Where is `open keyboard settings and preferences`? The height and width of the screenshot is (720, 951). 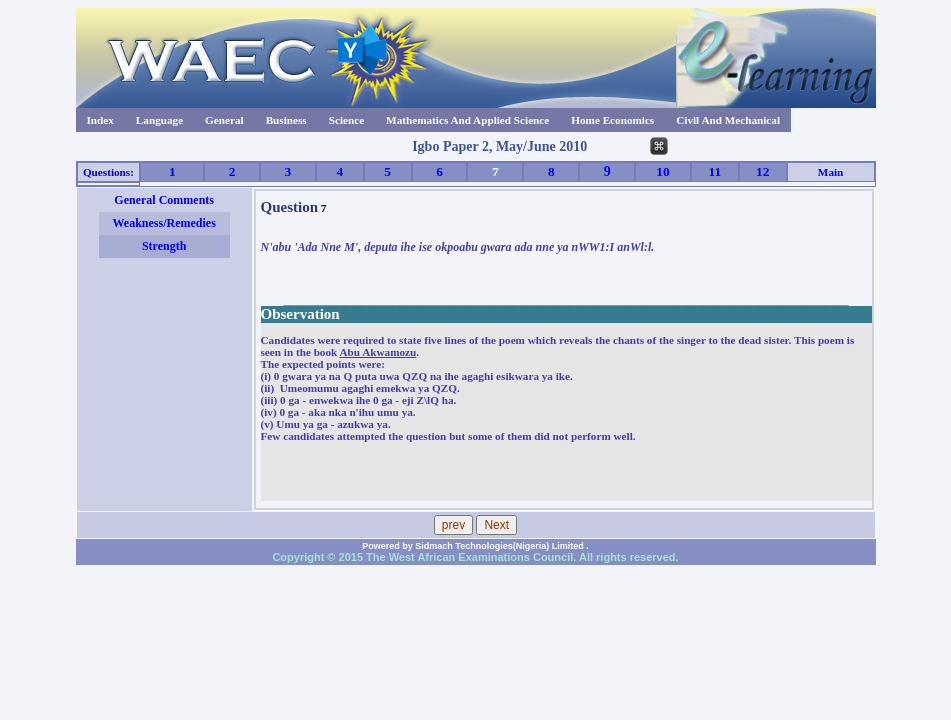 open keyboard settings and preferences is located at coordinates (659, 146).